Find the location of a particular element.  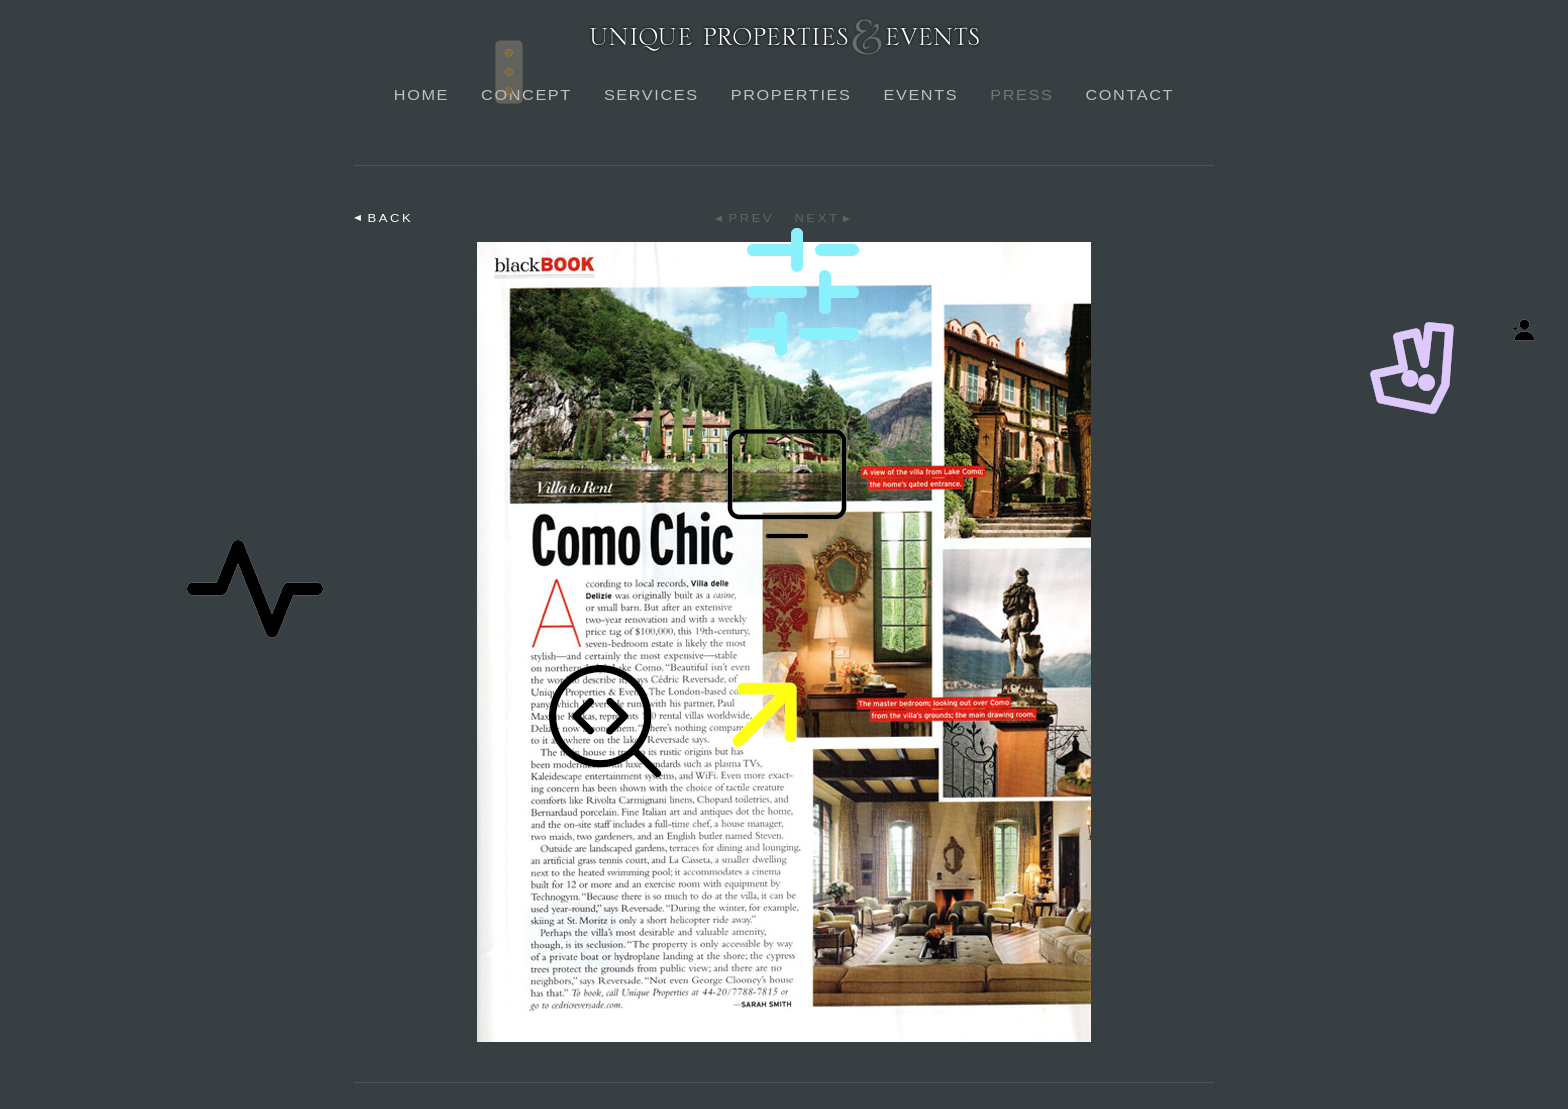

open link in a new tab or window is located at coordinates (764, 714).